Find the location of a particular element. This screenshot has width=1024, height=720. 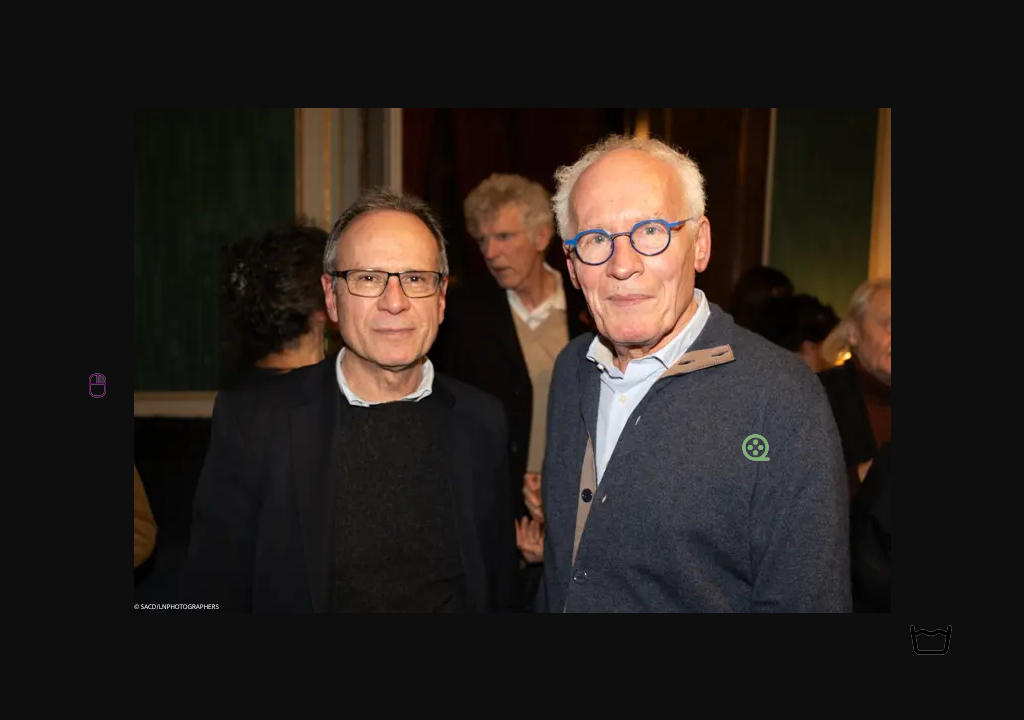

access video or movie library is located at coordinates (755, 447).